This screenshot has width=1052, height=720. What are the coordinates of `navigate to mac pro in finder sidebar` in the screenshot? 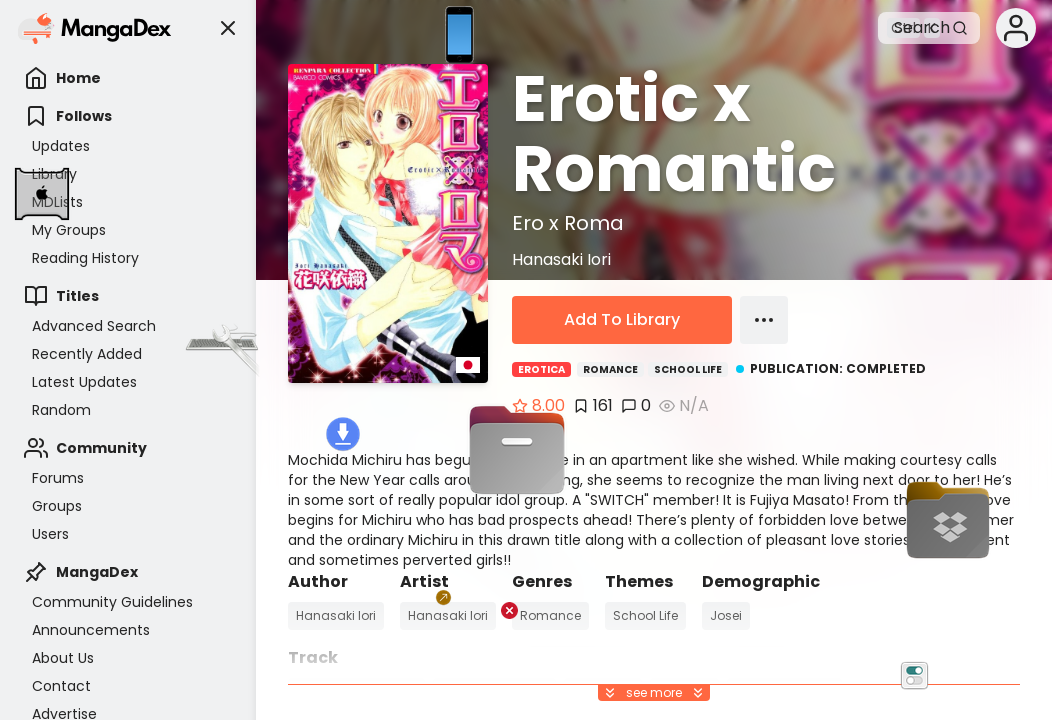 It's located at (42, 193).